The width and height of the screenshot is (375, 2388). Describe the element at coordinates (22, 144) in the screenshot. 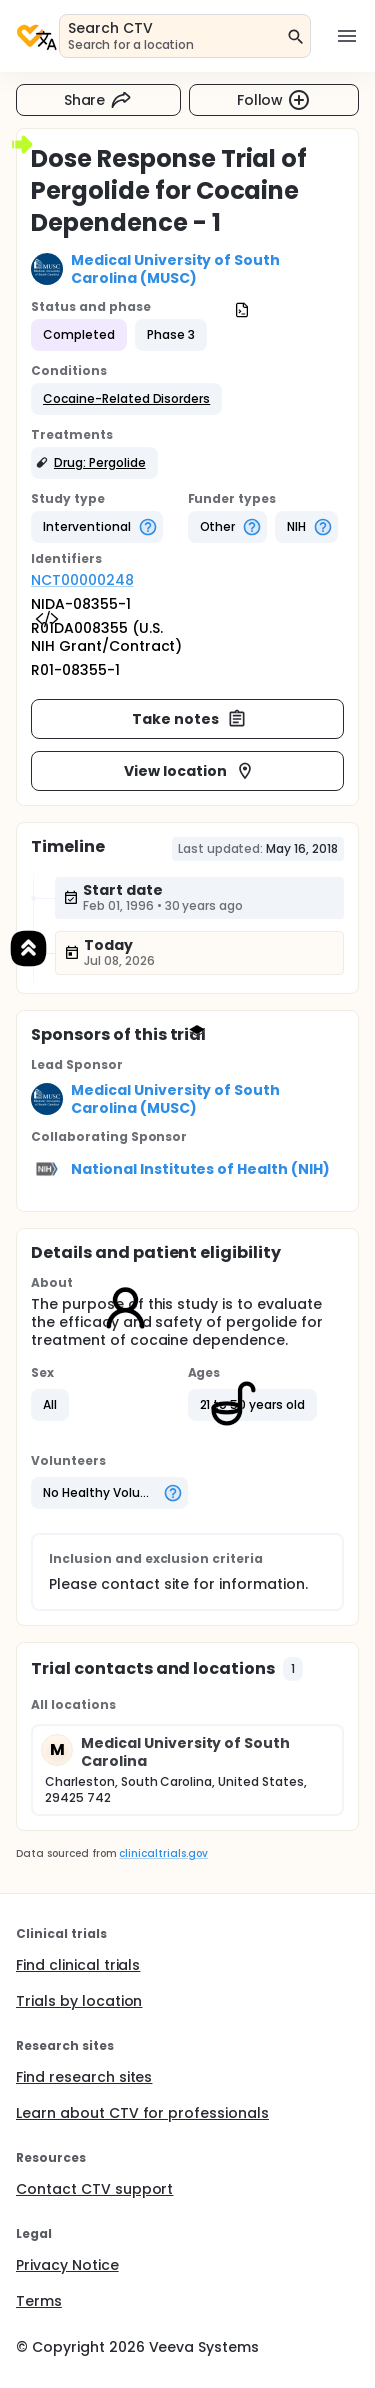

I see `skip to end or last item` at that location.